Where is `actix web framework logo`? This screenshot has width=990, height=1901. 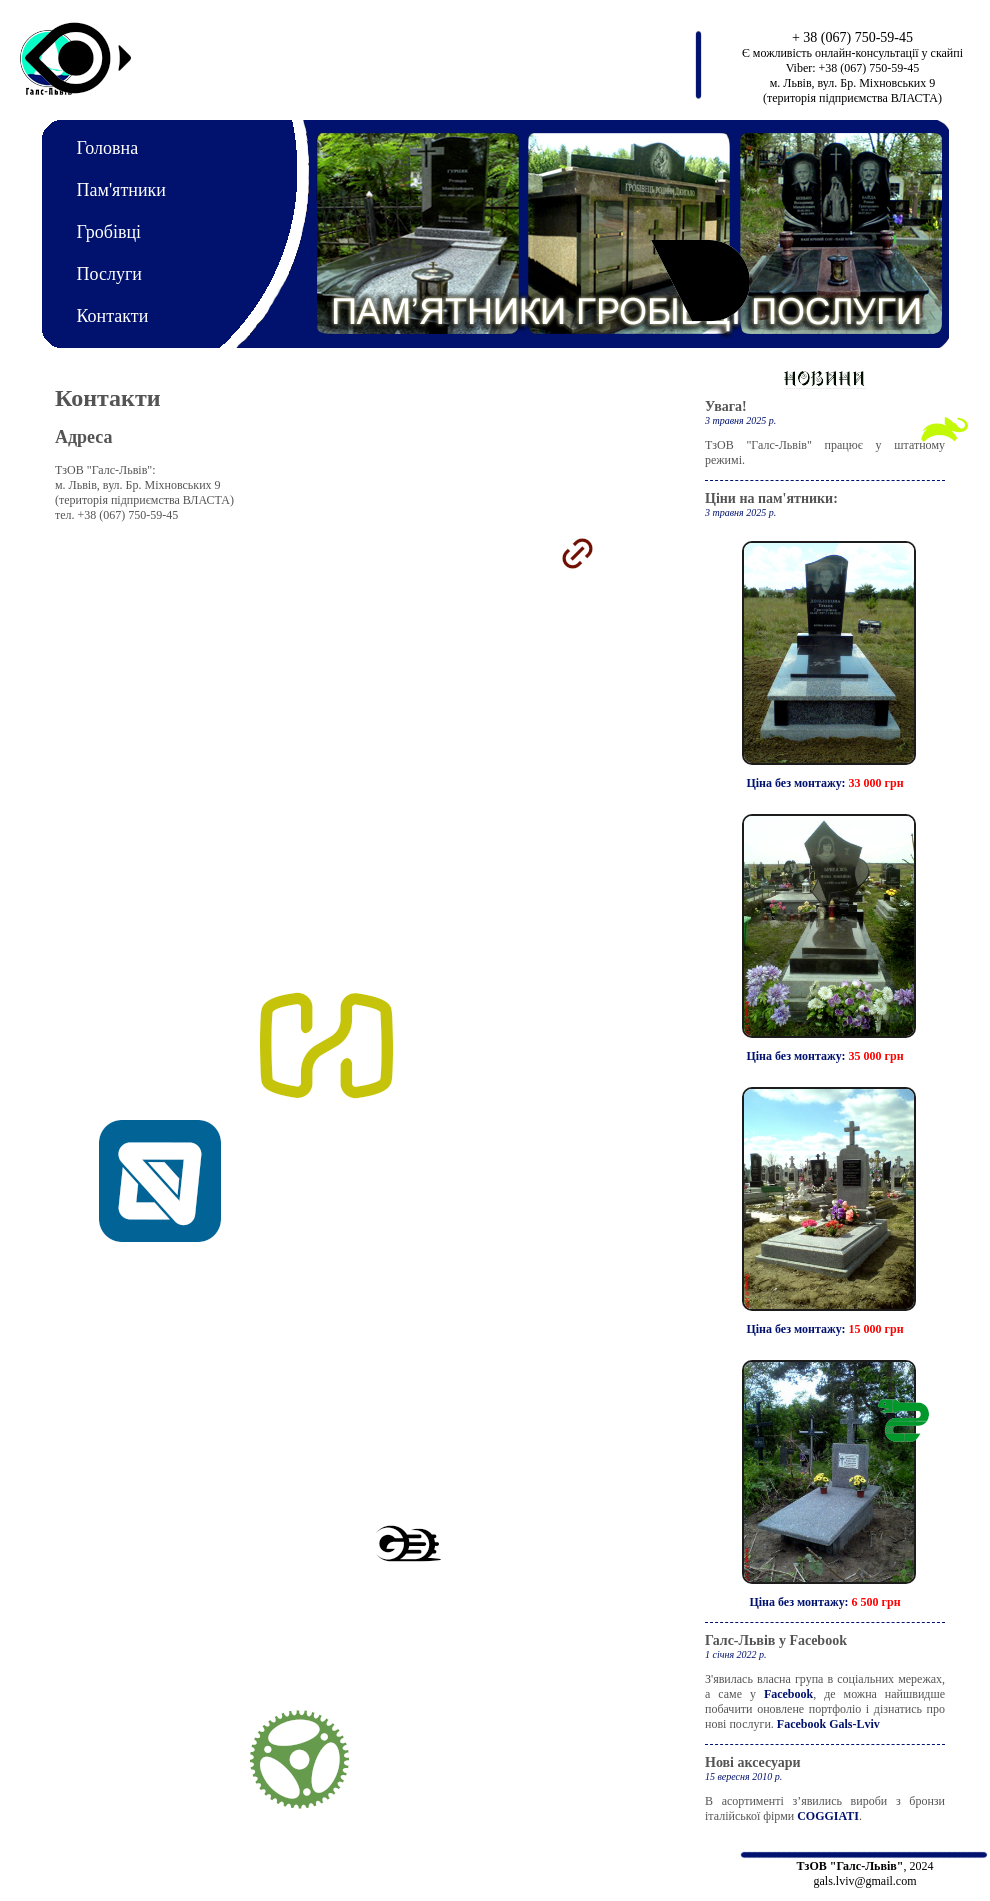 actix web framework logo is located at coordinates (299, 1759).